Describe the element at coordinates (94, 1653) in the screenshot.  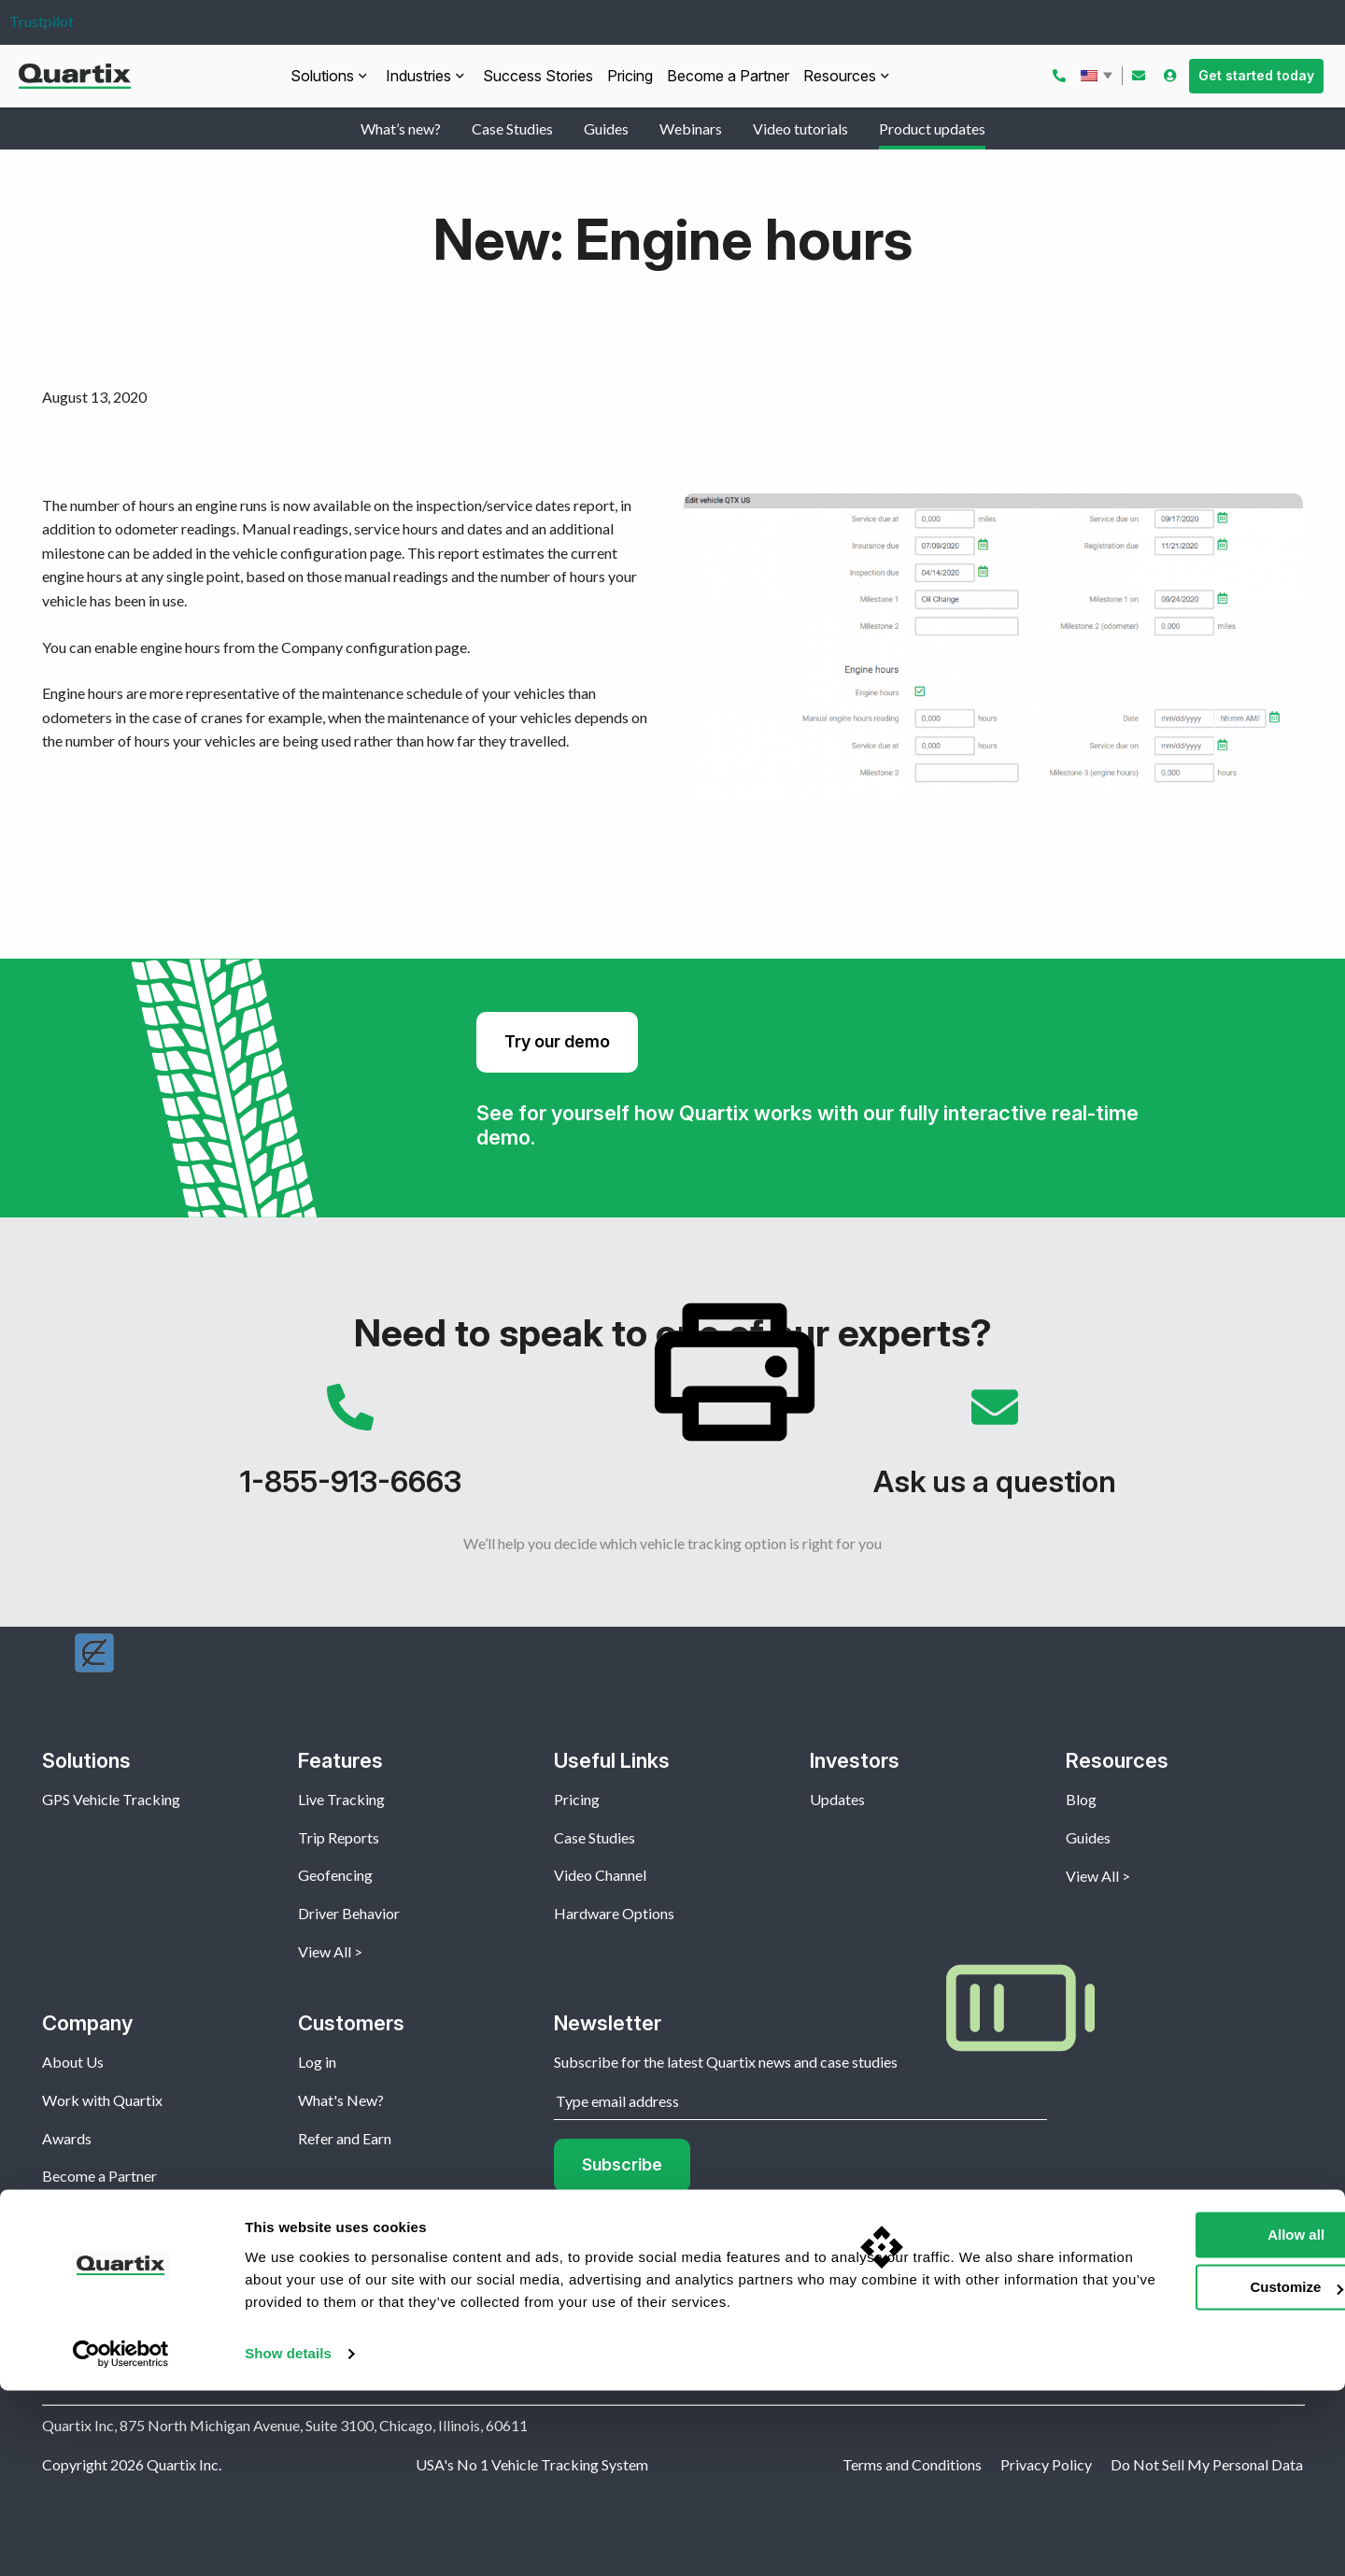
I see `indicates item is not part of a set or group` at that location.